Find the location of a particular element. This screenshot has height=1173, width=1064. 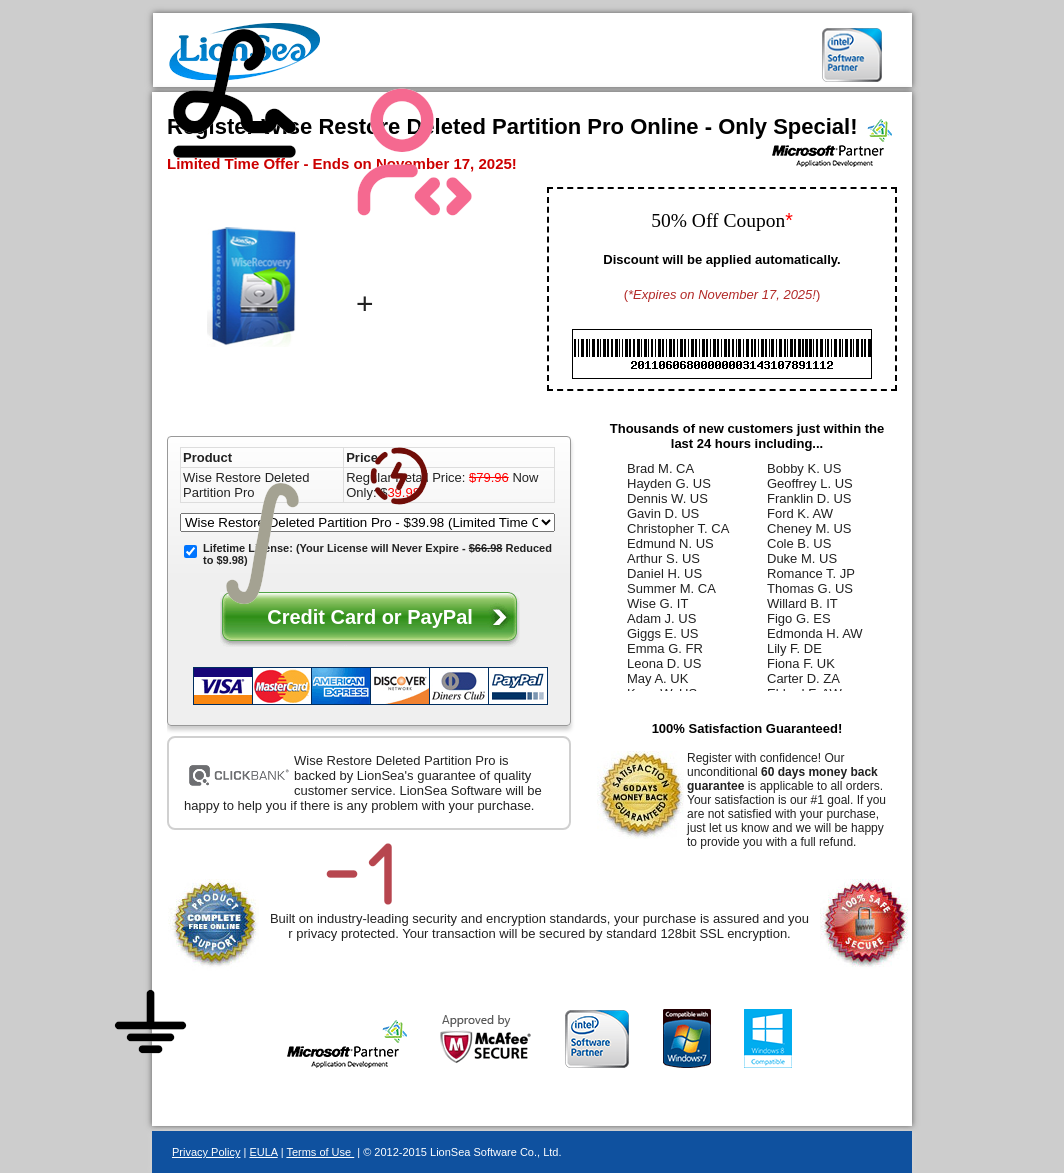

view developer profile is located at coordinates (402, 152).